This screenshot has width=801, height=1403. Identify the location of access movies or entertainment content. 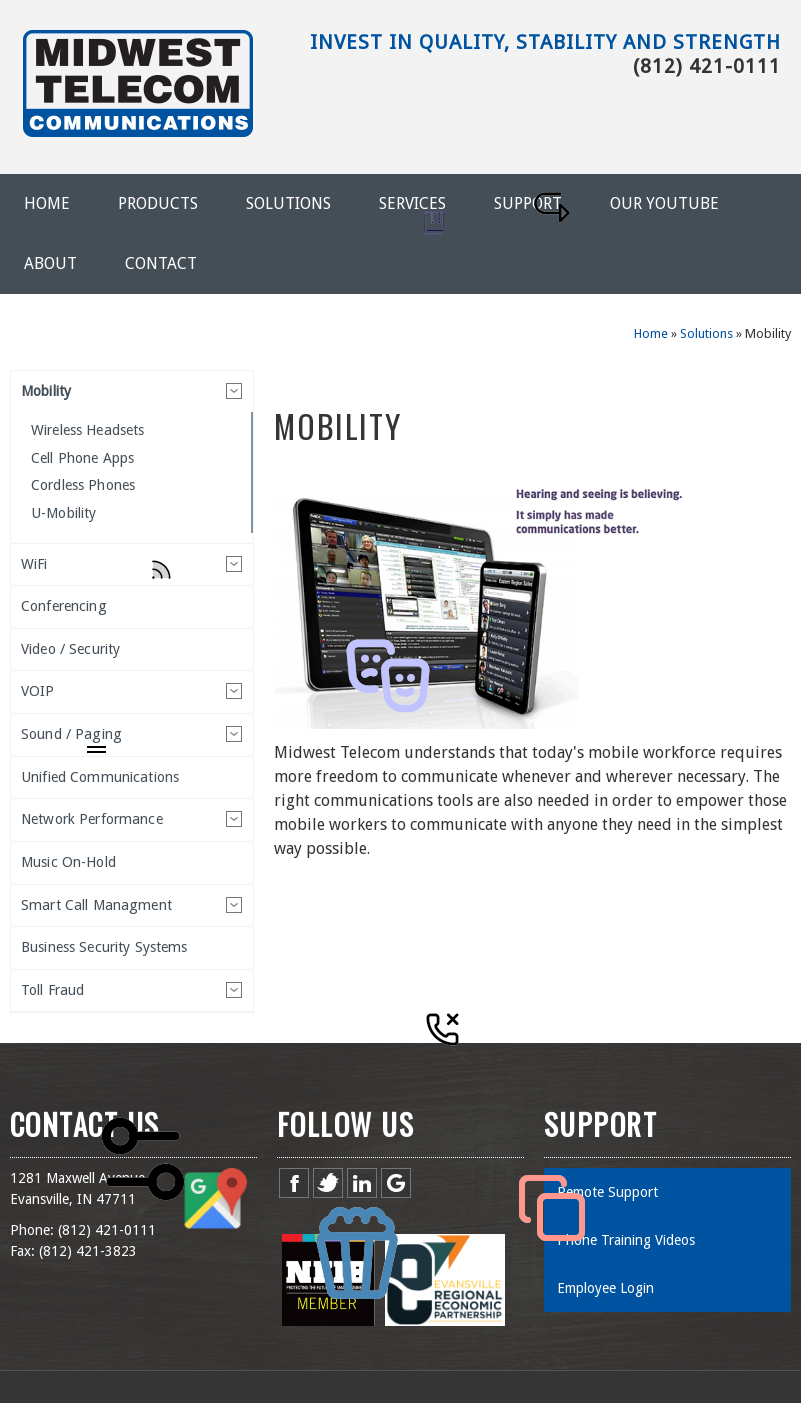
(357, 1253).